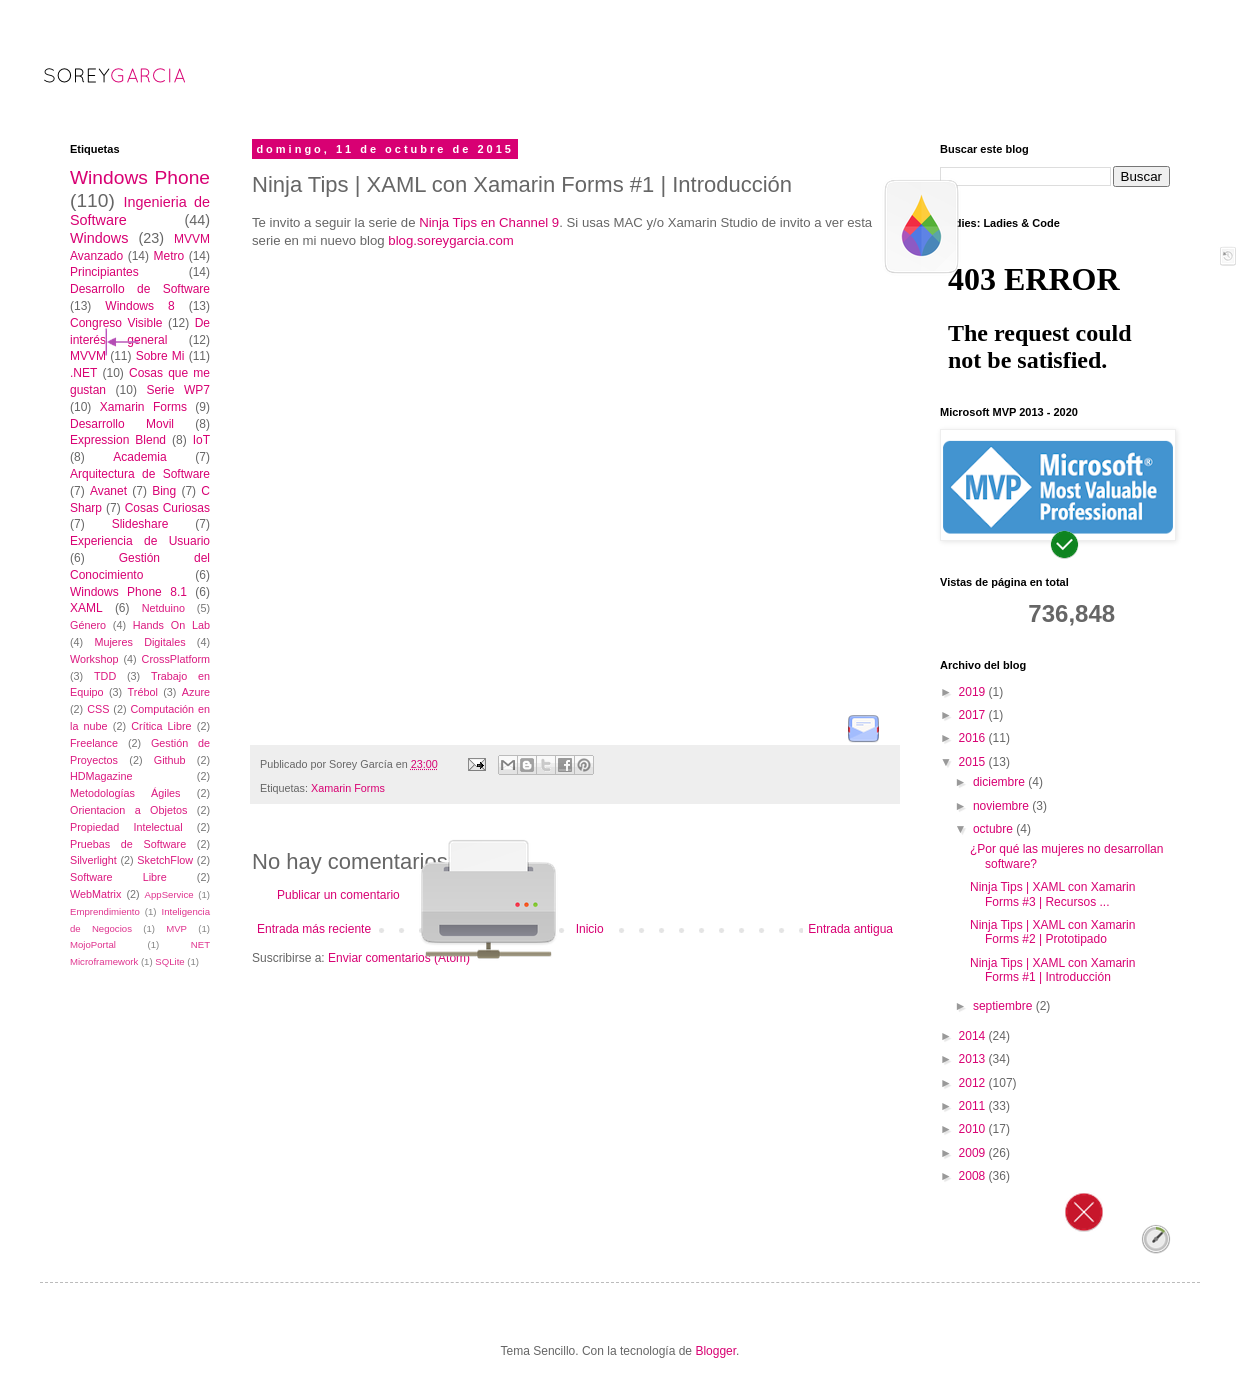  Describe the element at coordinates (1064, 544) in the screenshot. I see `indicates default or selected item` at that location.